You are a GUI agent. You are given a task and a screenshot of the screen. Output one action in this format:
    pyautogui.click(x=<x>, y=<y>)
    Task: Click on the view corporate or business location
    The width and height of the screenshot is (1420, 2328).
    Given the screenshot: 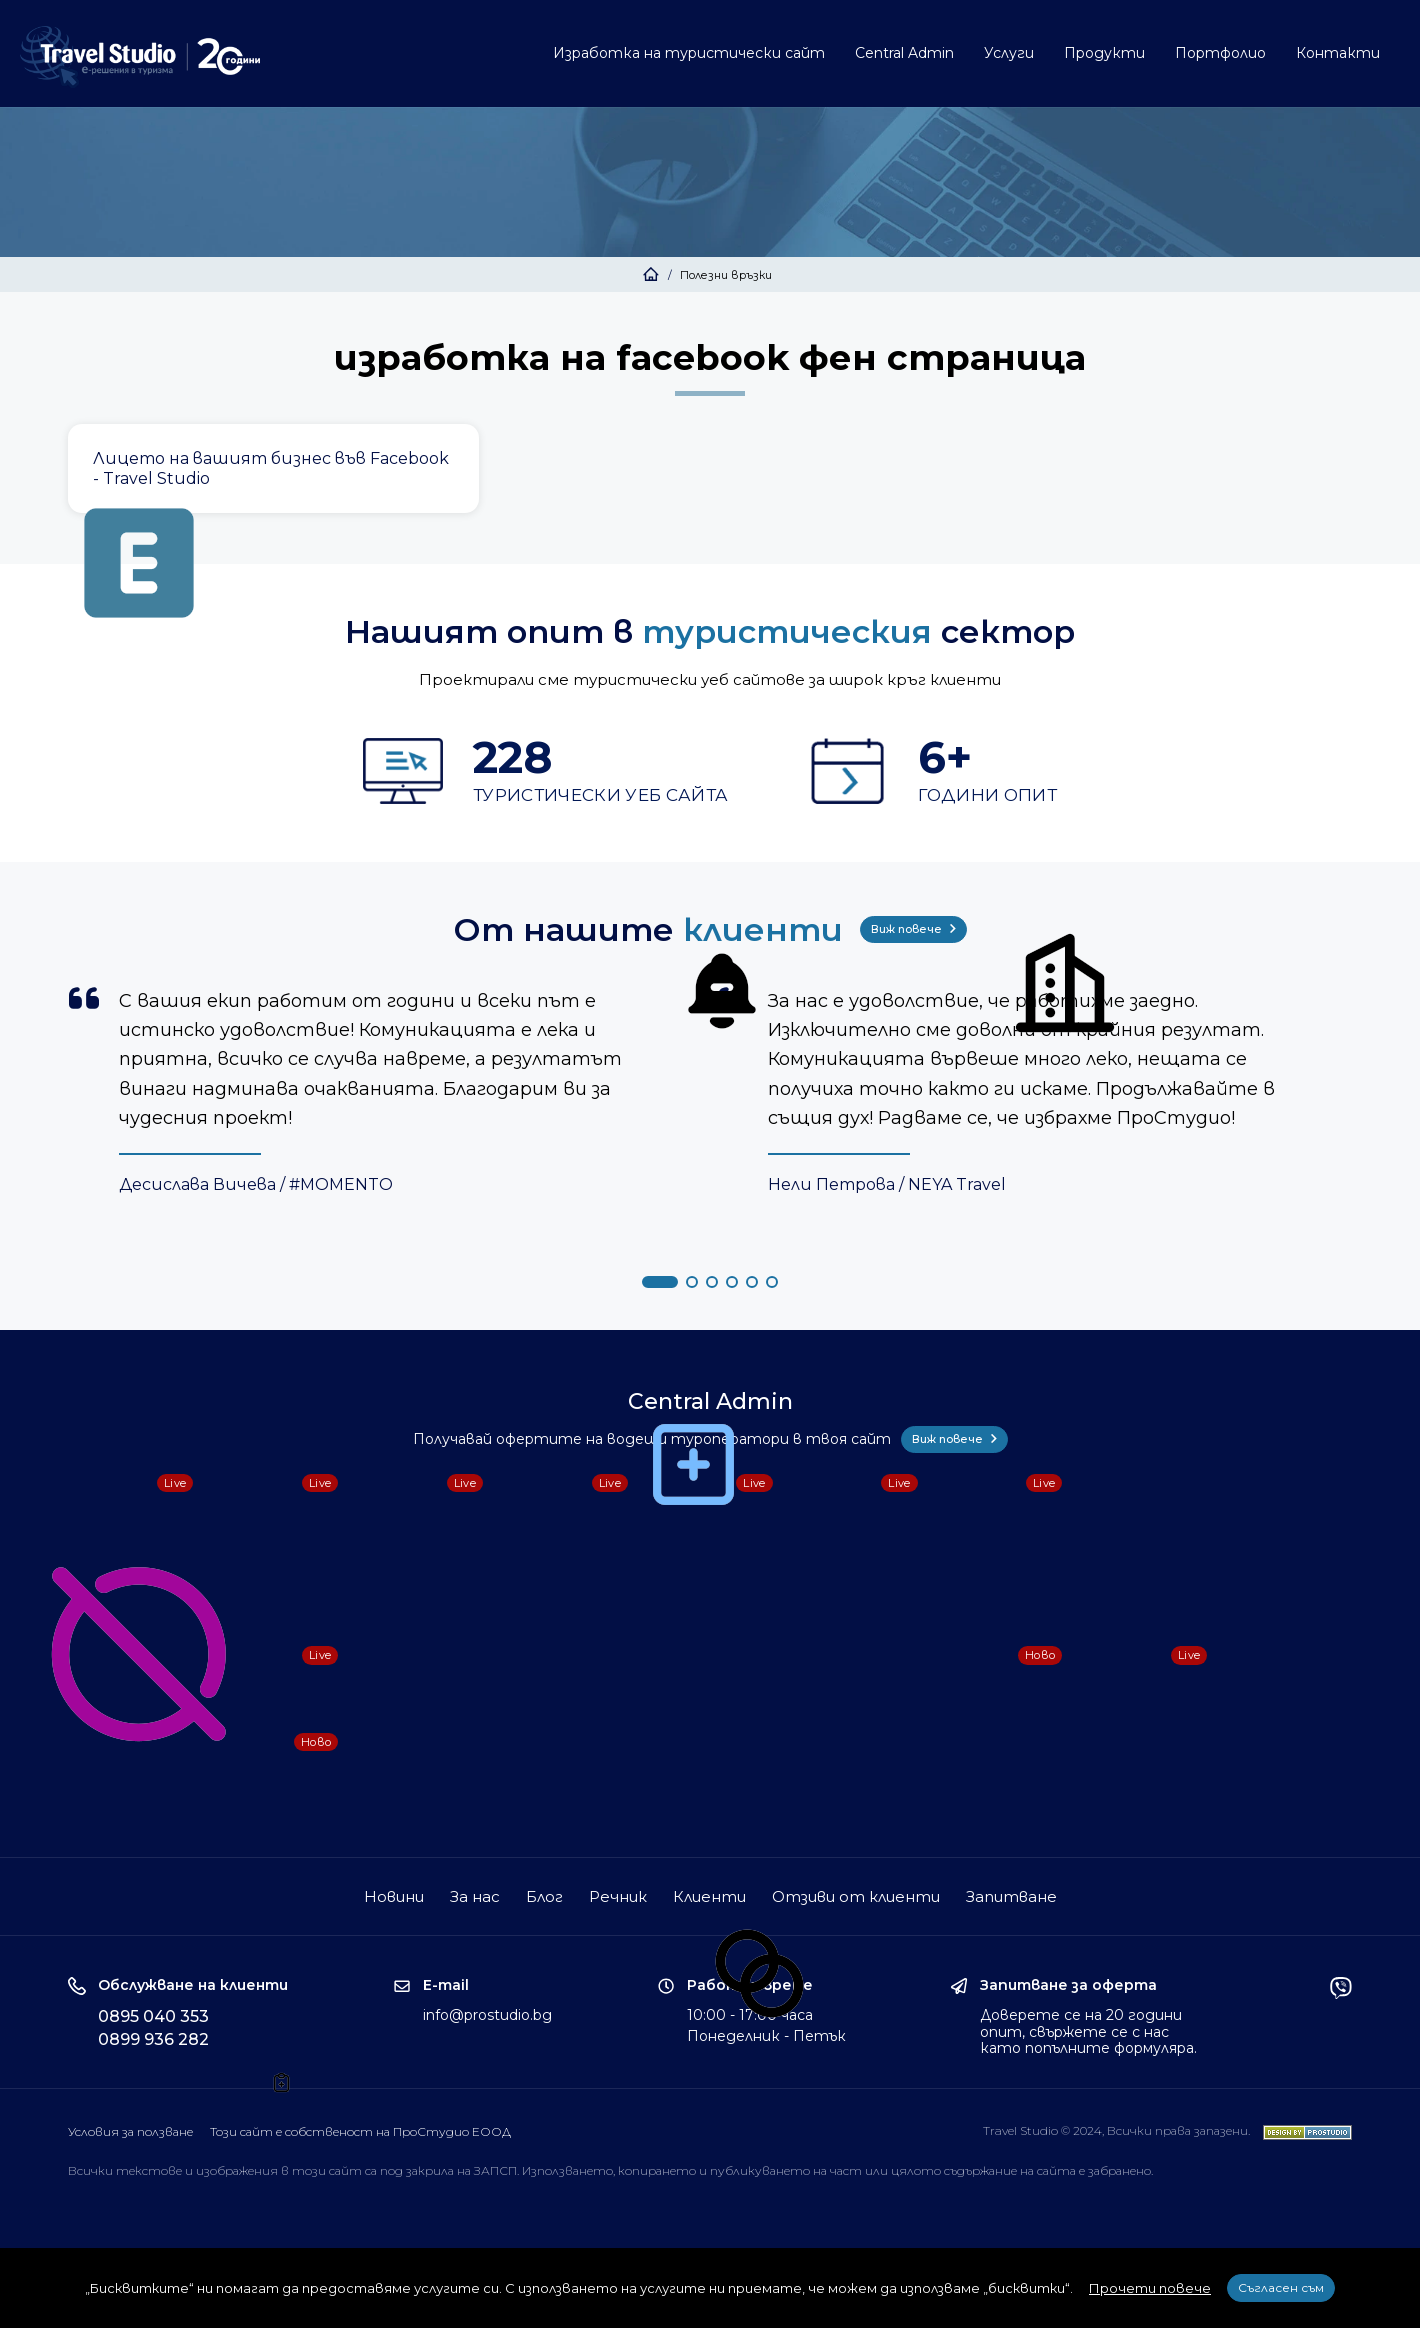 What is the action you would take?
    pyautogui.click(x=1065, y=983)
    